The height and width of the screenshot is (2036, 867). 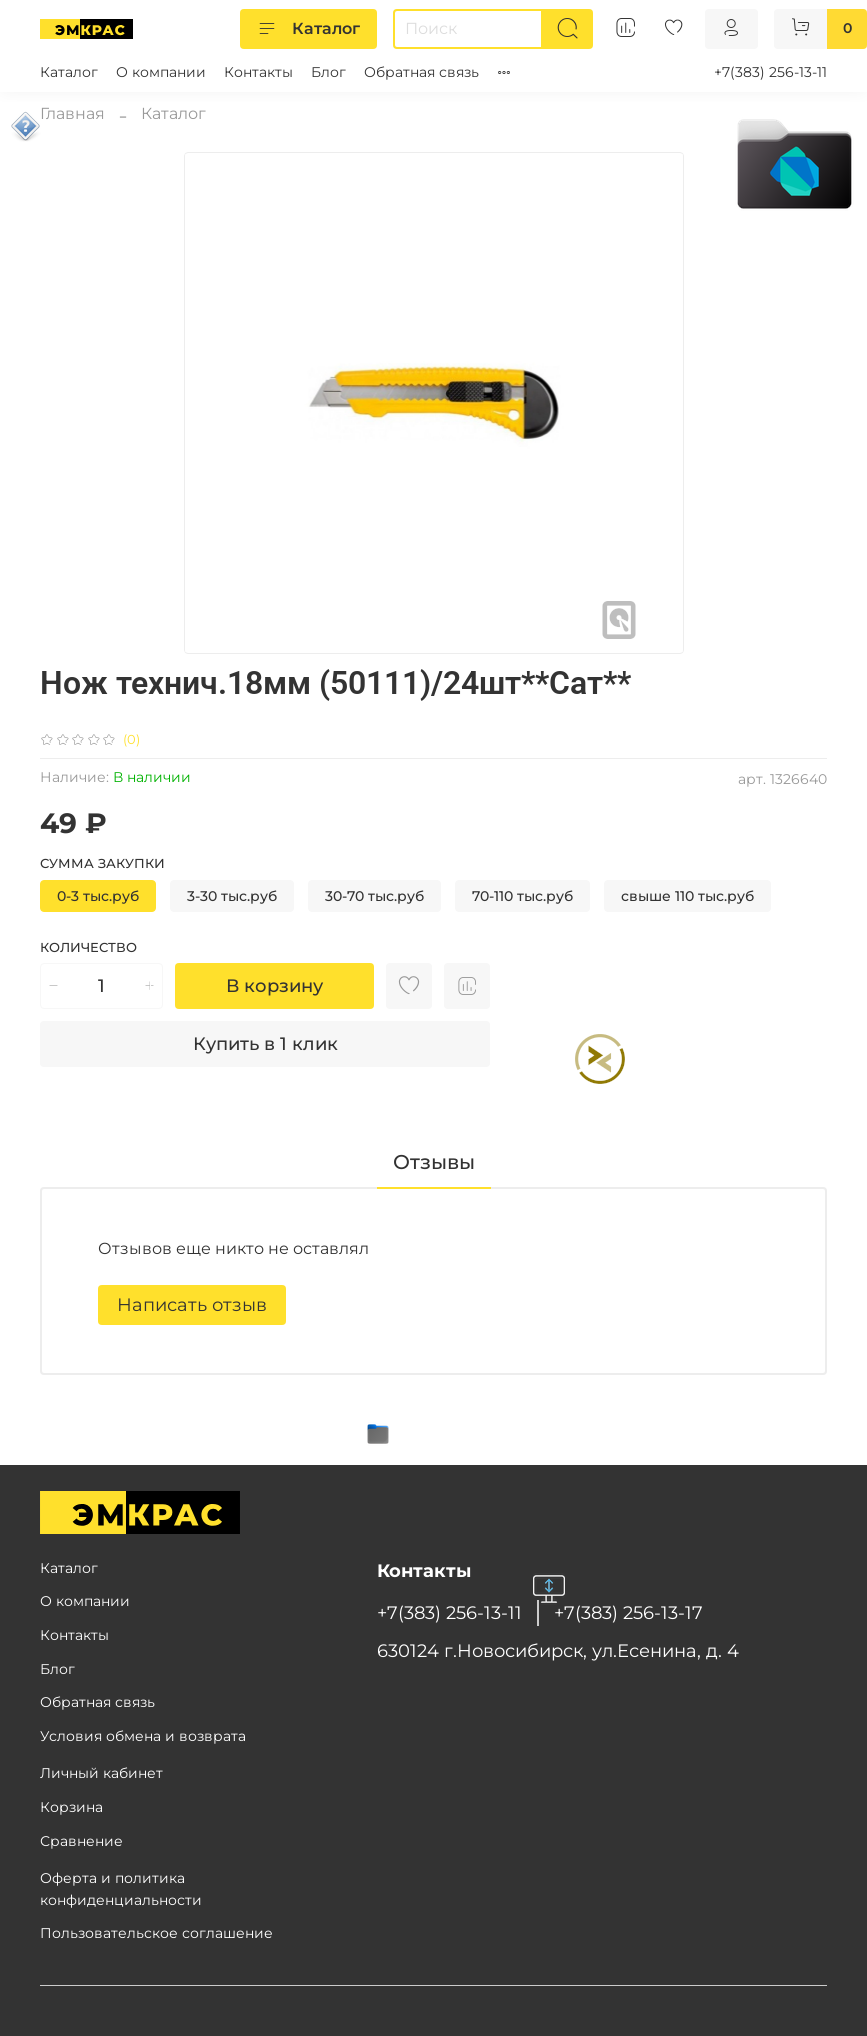 What do you see at coordinates (600, 1059) in the screenshot?
I see `open remmina remote desktop client` at bounding box center [600, 1059].